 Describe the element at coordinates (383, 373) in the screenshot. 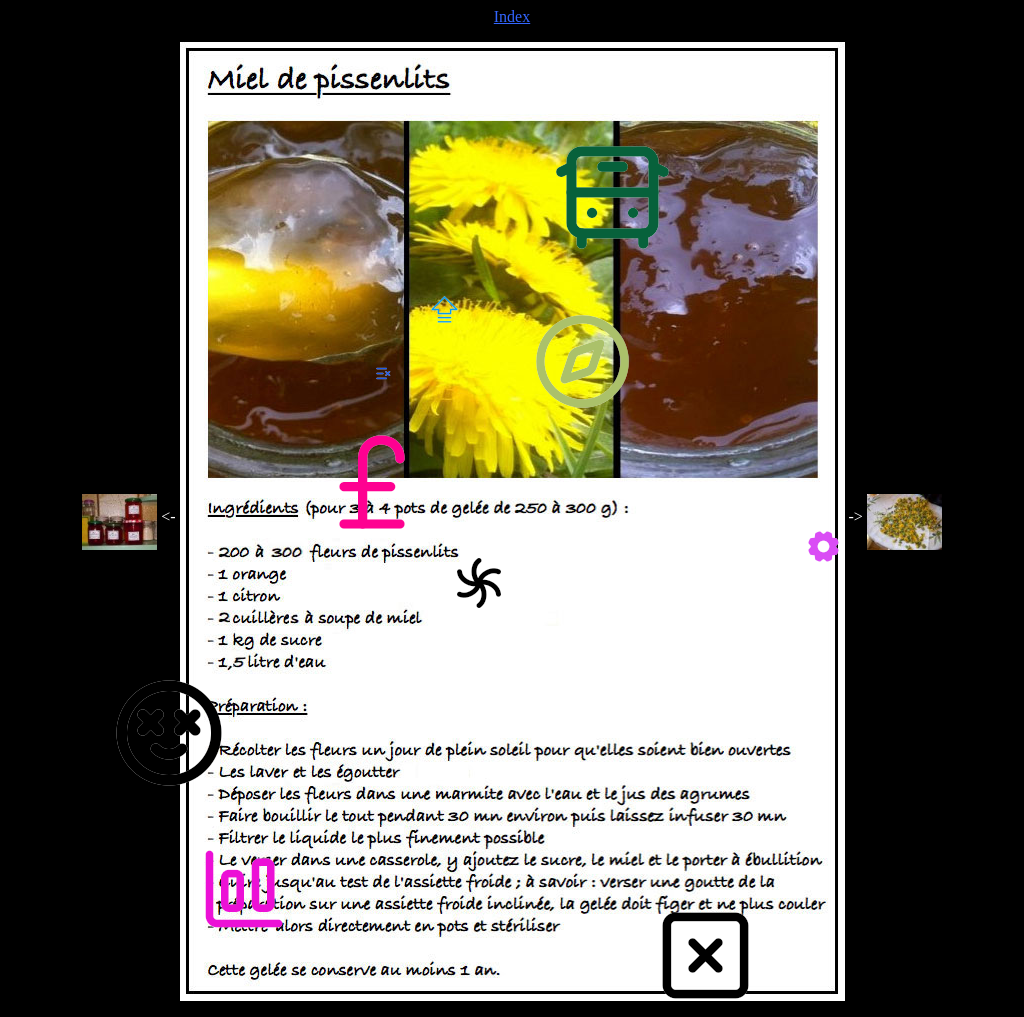

I see `remove item from list` at that location.